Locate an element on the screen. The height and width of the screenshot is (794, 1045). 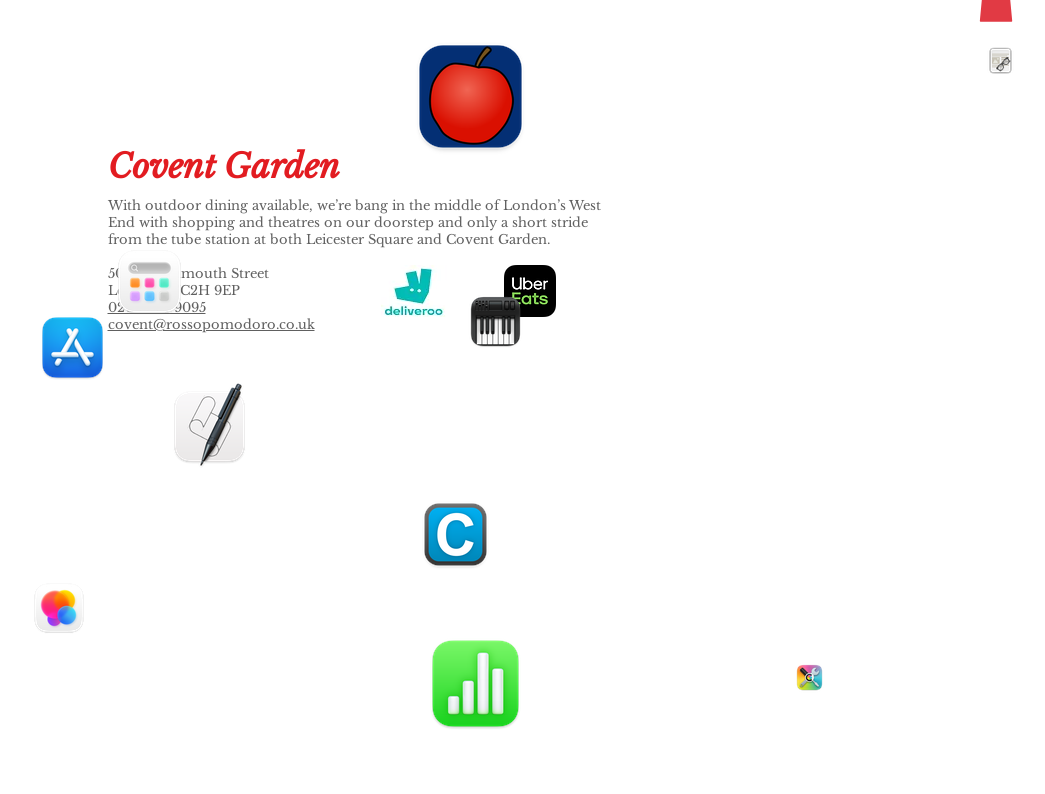
open the app launcher or app library is located at coordinates (149, 281).